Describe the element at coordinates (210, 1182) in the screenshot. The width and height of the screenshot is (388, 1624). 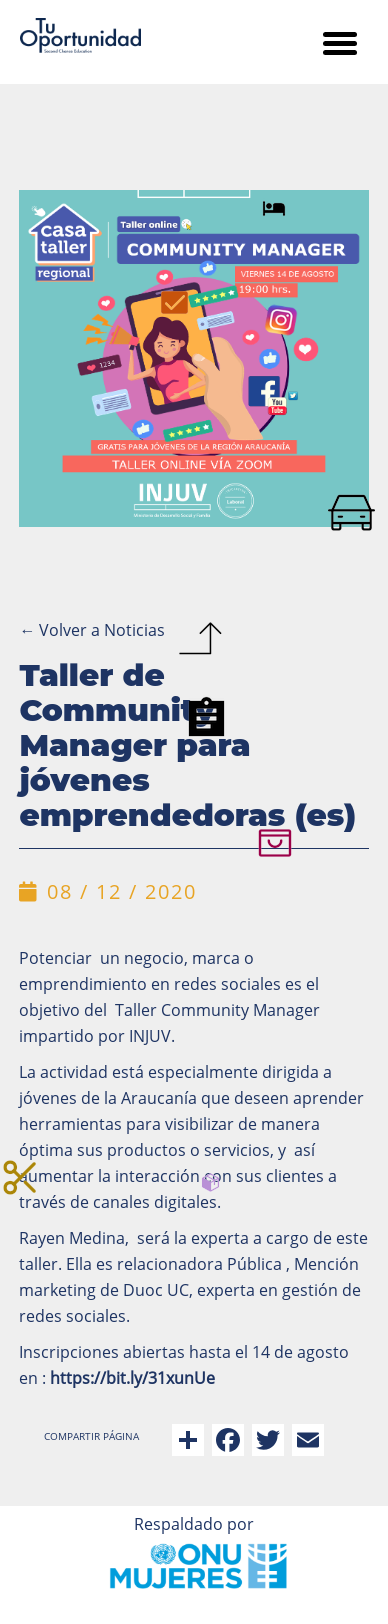
I see `view package or shipment details` at that location.